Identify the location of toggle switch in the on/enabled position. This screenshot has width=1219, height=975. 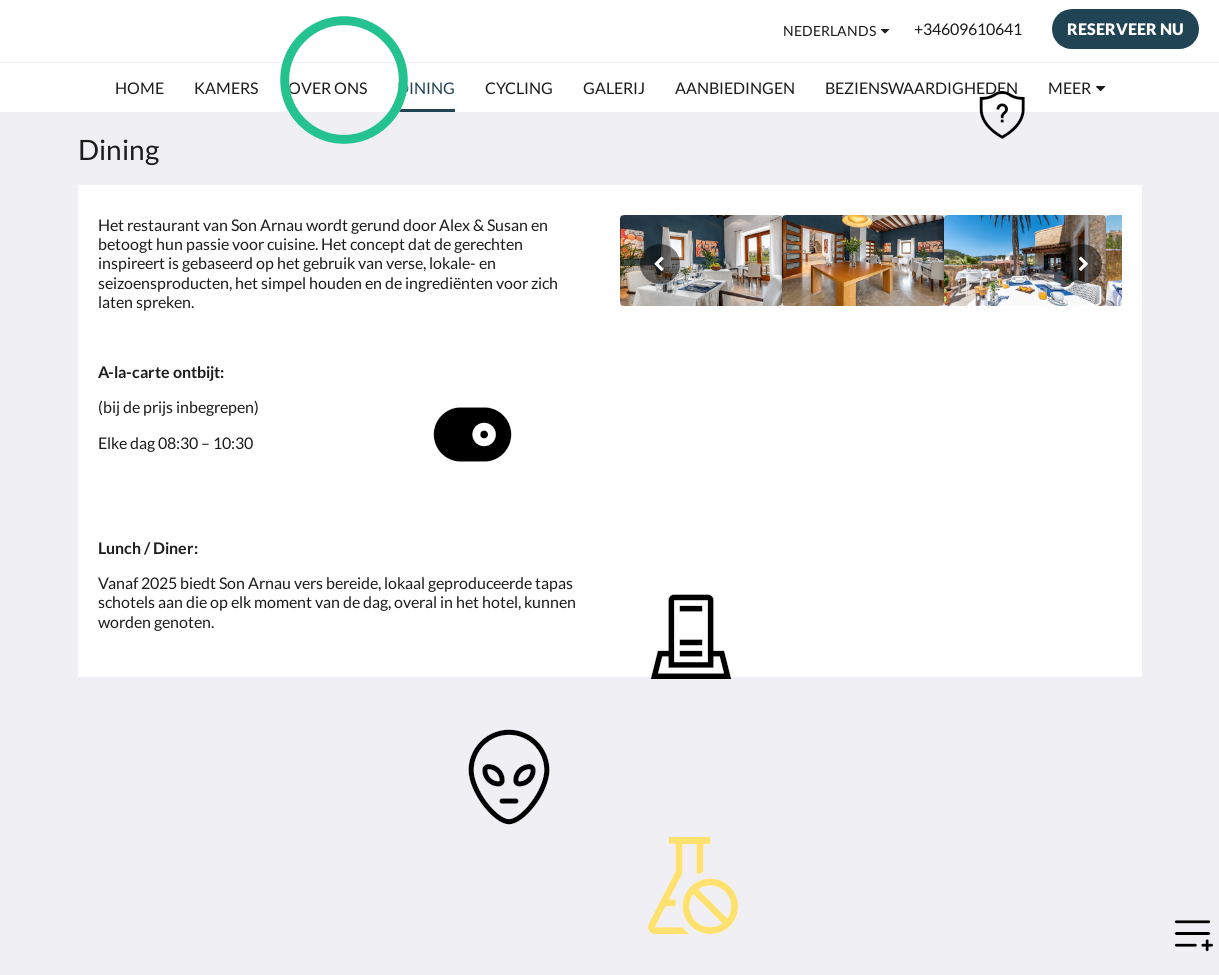
(472, 434).